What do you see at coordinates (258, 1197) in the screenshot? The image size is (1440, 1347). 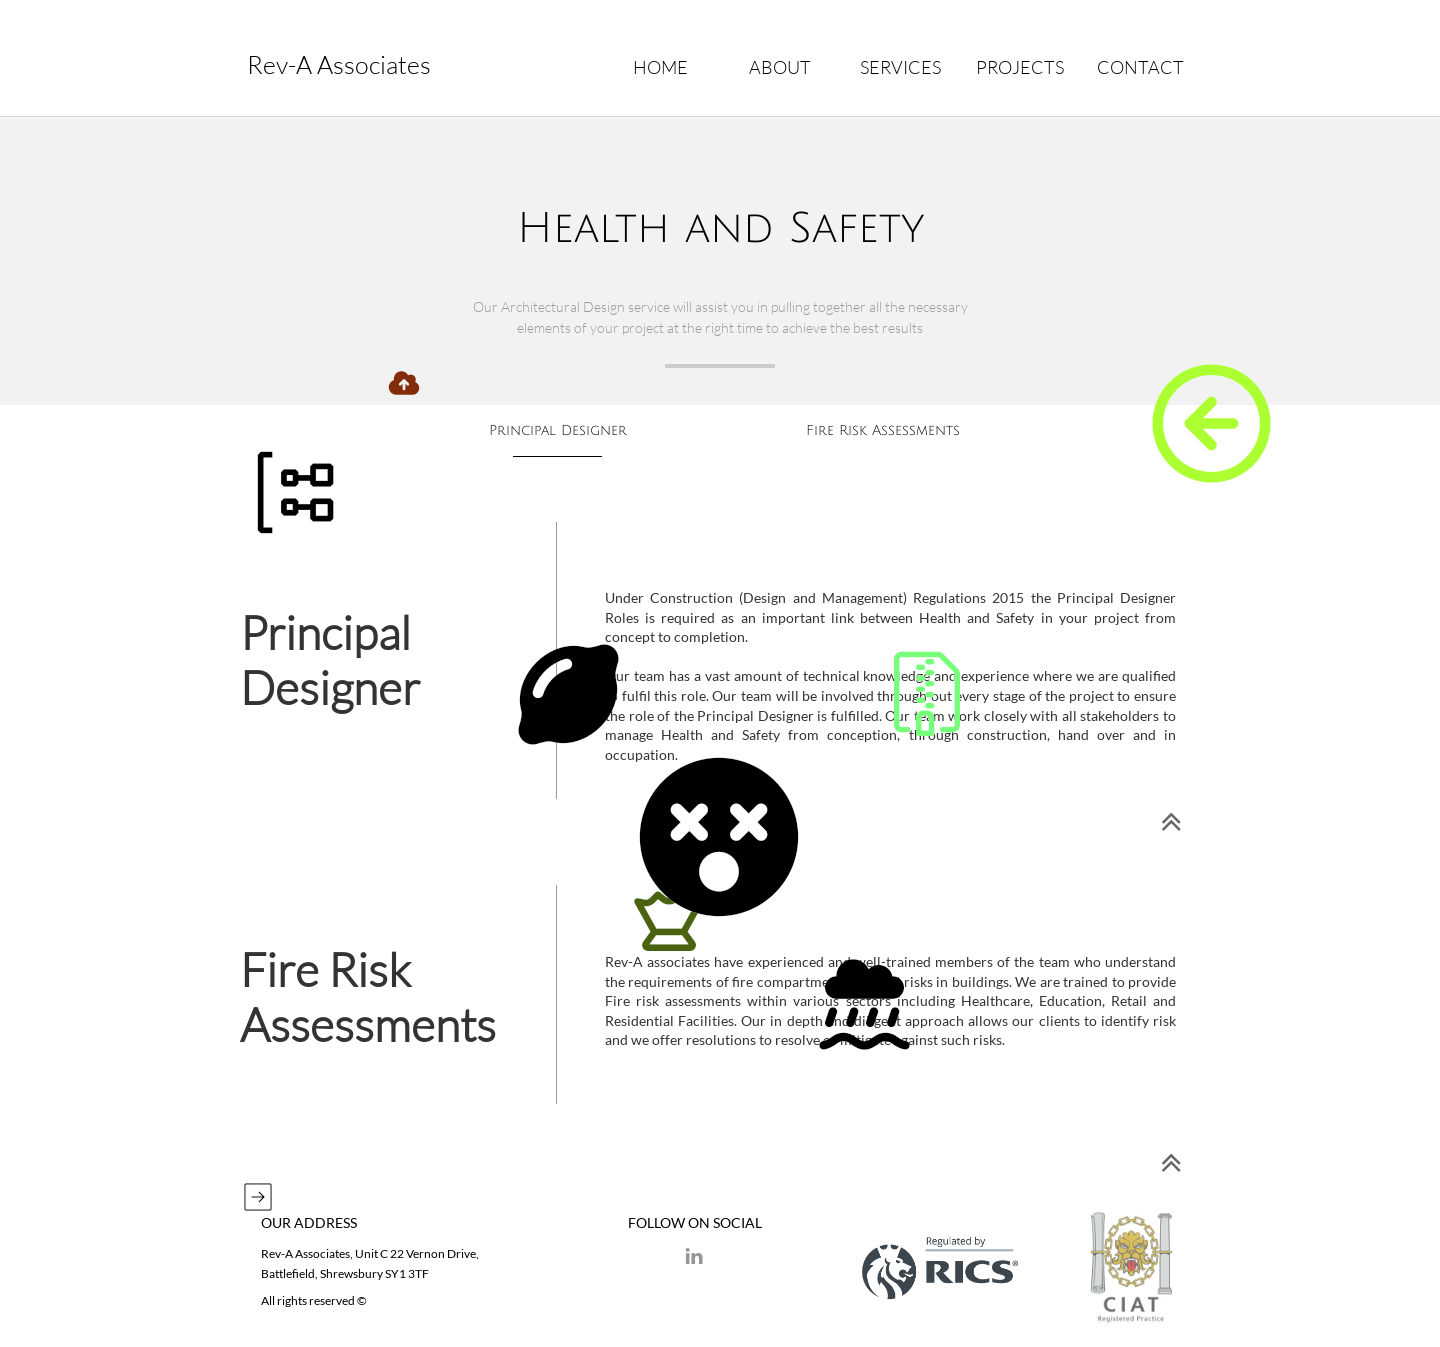 I see `navigate to the next item or screen` at bounding box center [258, 1197].